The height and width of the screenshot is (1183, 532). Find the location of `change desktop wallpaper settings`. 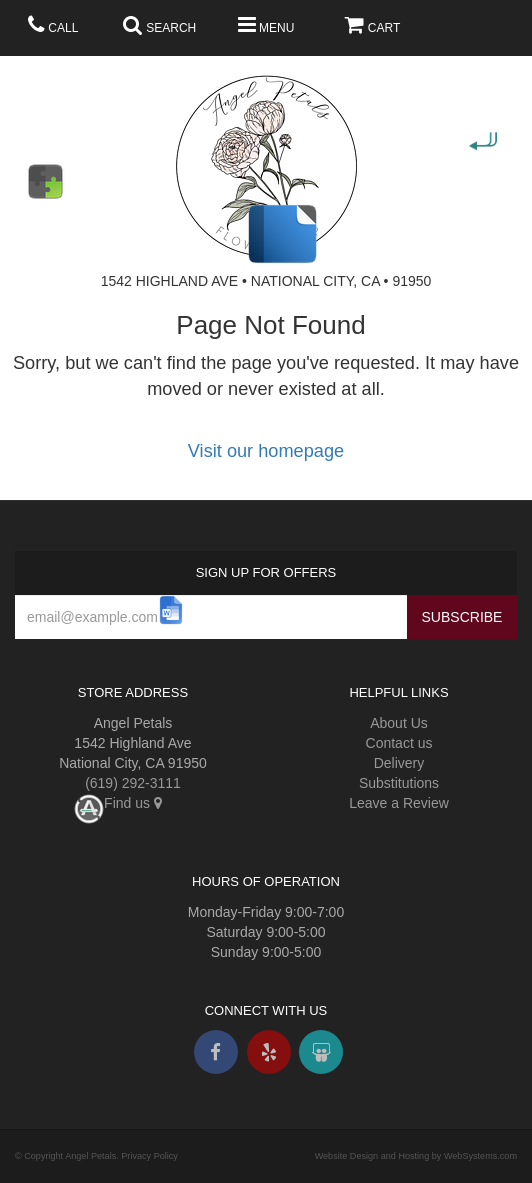

change desktop wallpaper settings is located at coordinates (282, 231).